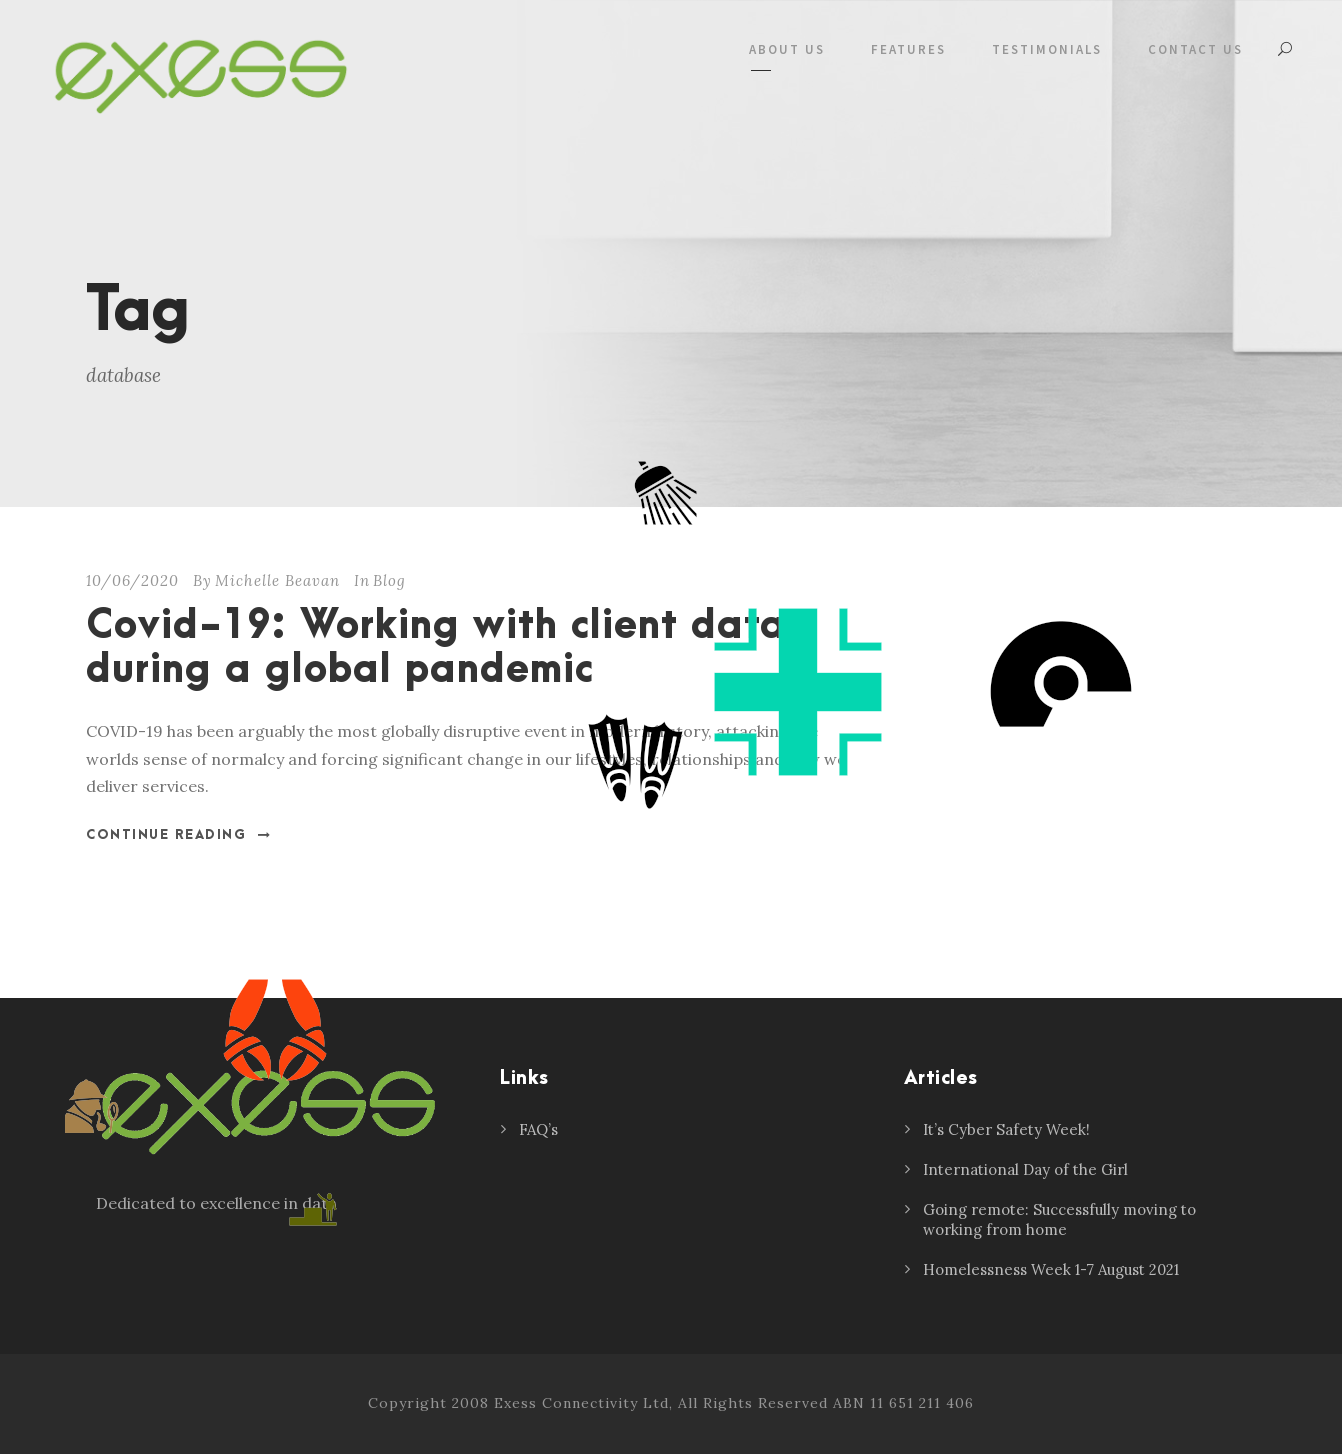 This screenshot has width=1342, height=1454. Describe the element at coordinates (798, 692) in the screenshot. I see `german military history faction or unit marker in a strategy game` at that location.